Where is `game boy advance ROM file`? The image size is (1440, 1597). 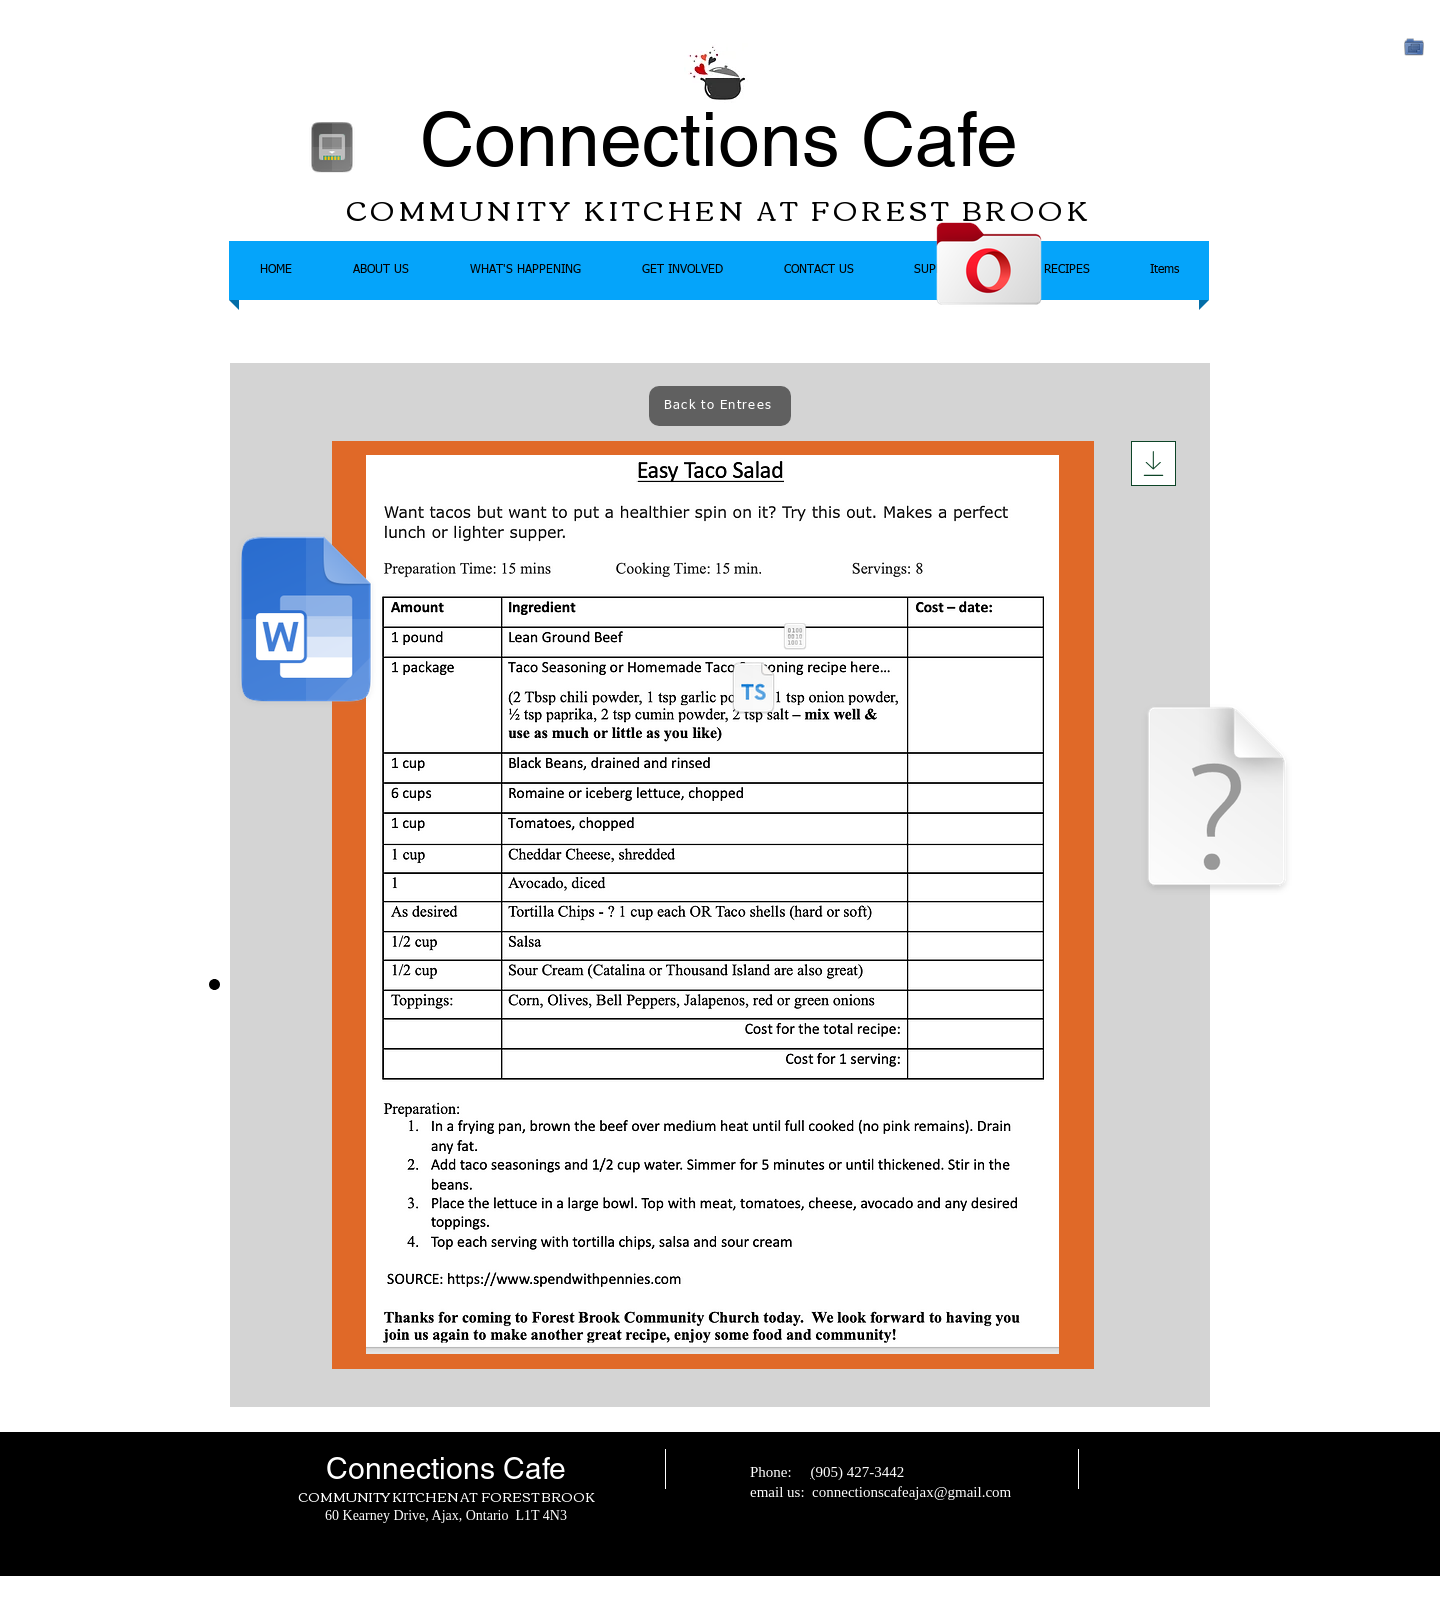
game boy advance ROM file is located at coordinates (332, 147).